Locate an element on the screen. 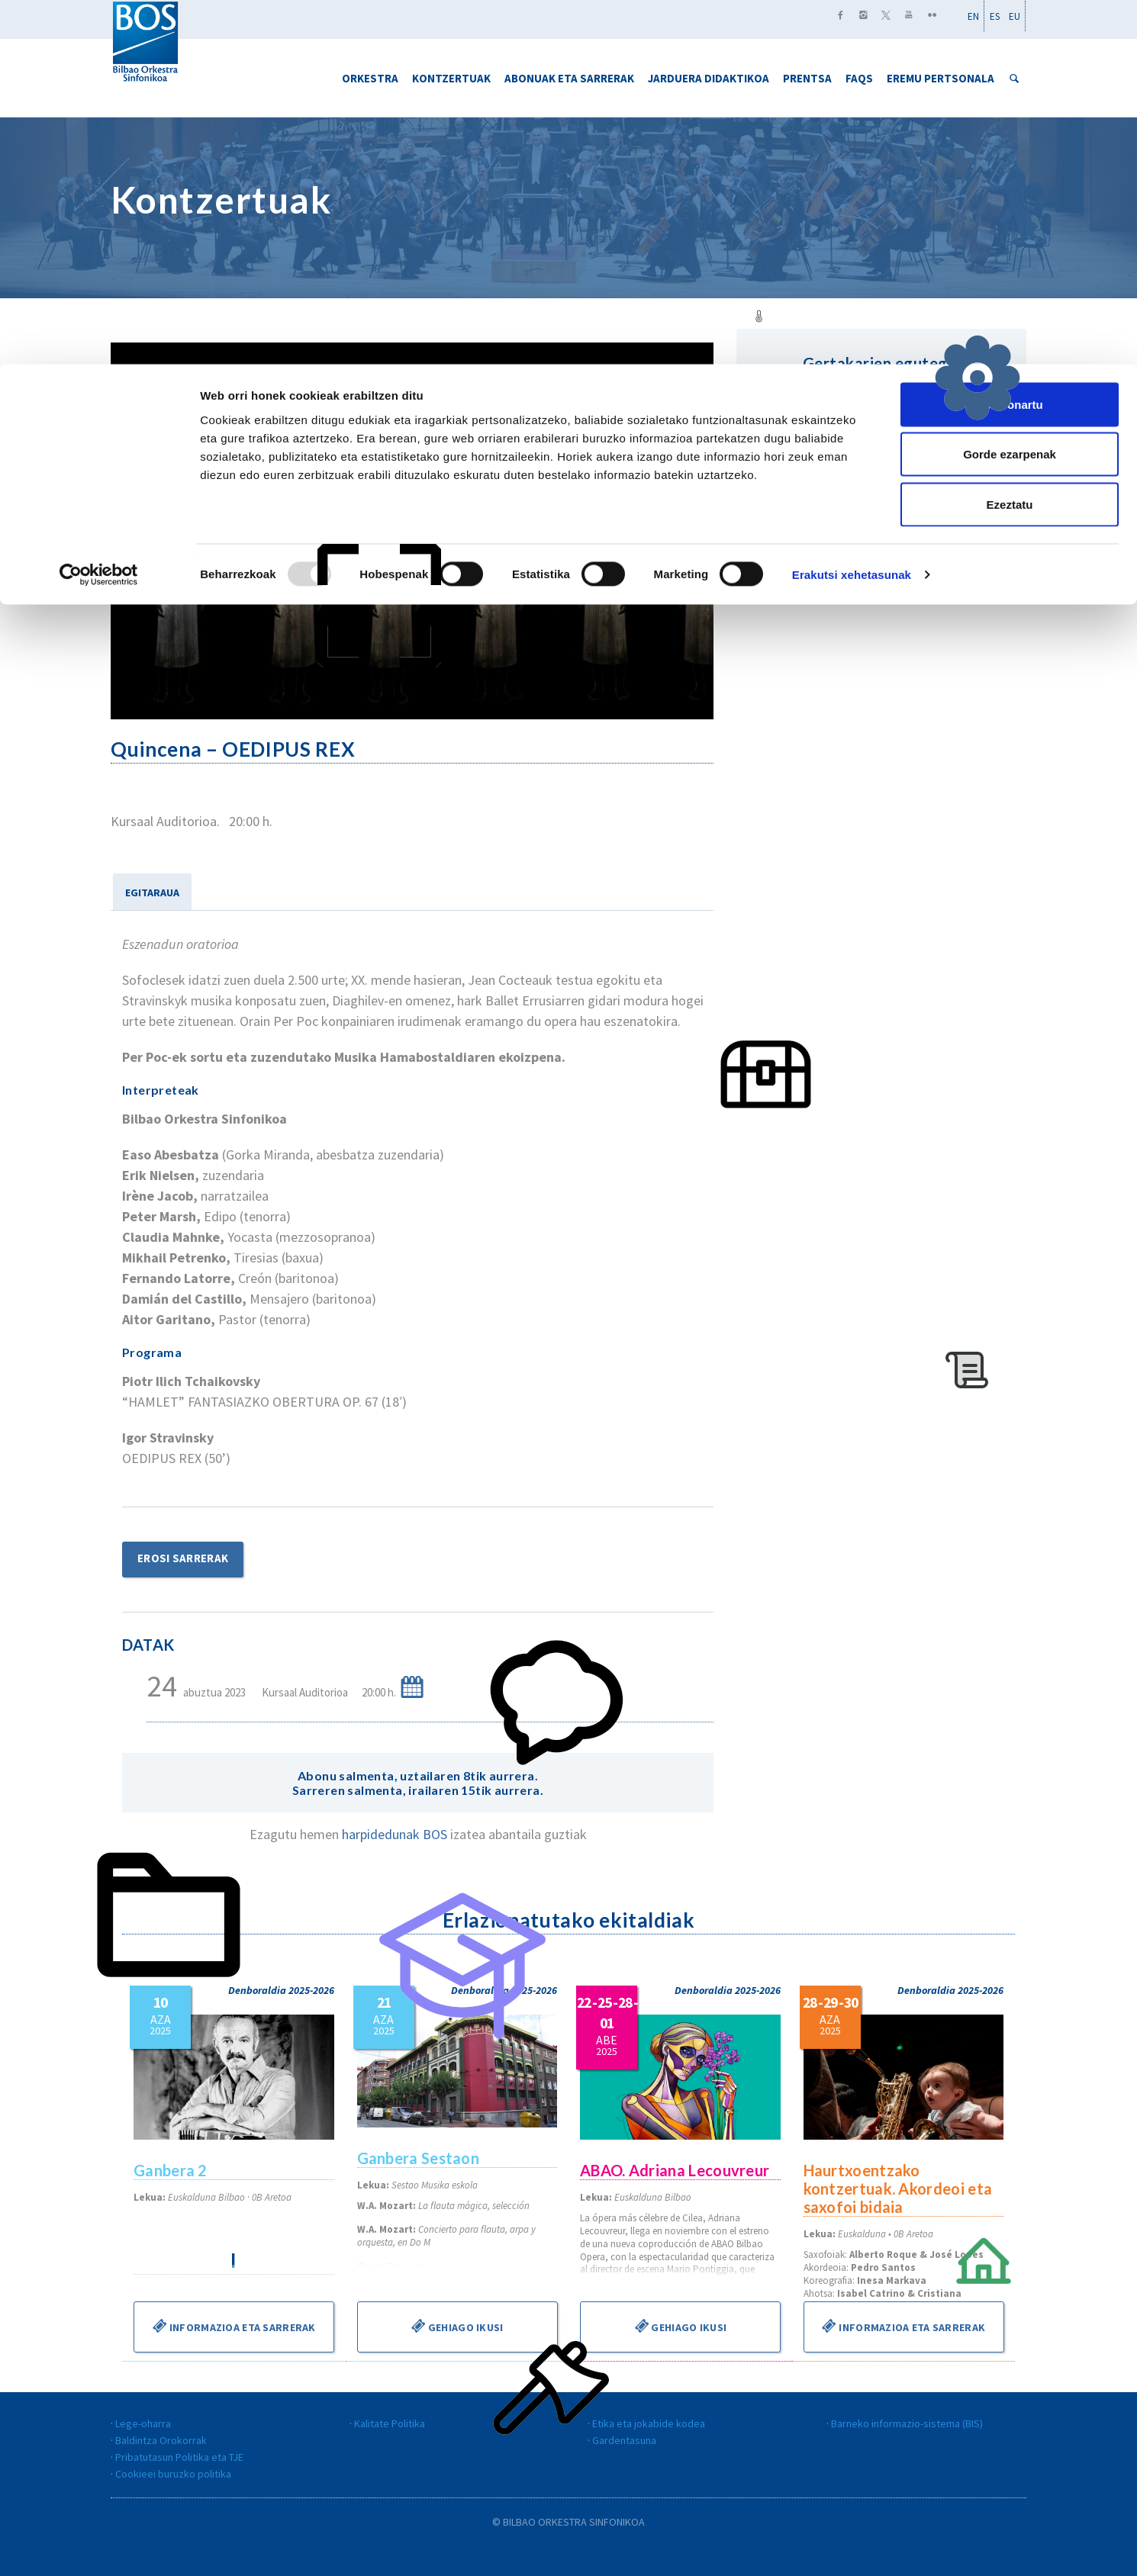 Image resolution: width=1137 pixels, height=2576 pixels. navigate to home screen is located at coordinates (984, 2262).